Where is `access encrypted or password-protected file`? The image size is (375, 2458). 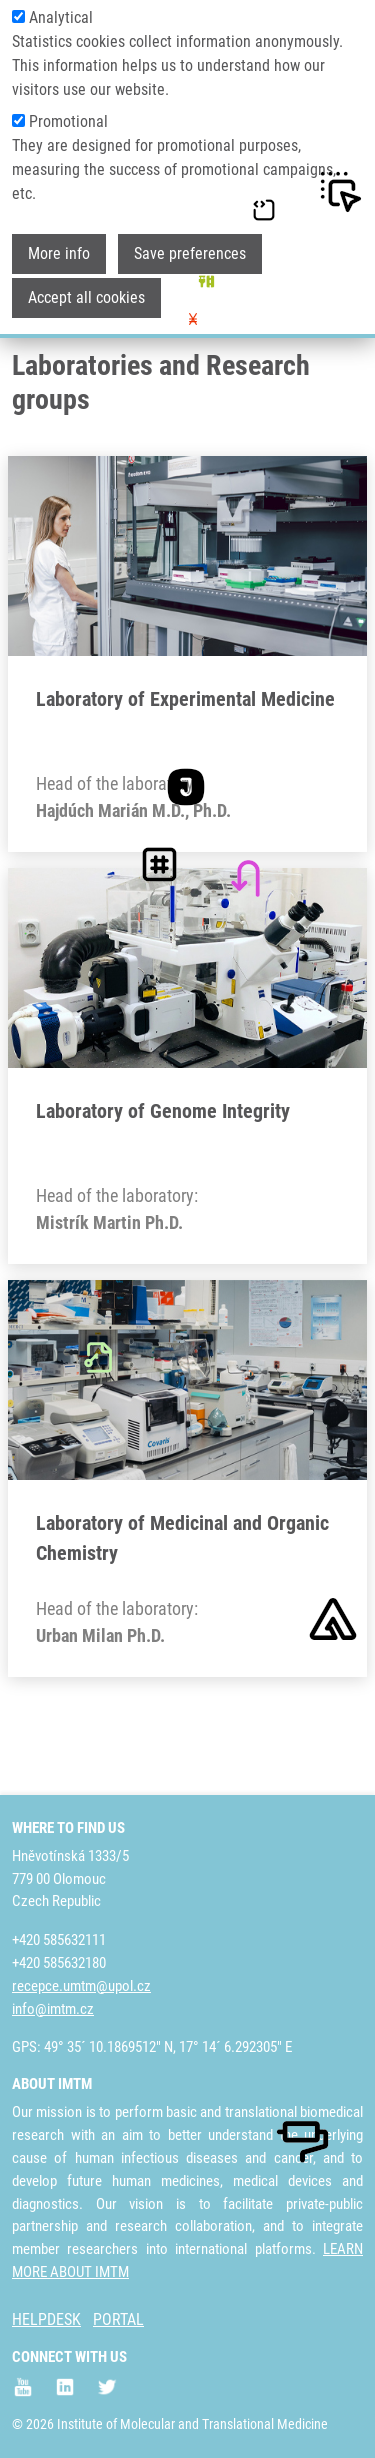
access encrypted or password-protected file is located at coordinates (99, 1357).